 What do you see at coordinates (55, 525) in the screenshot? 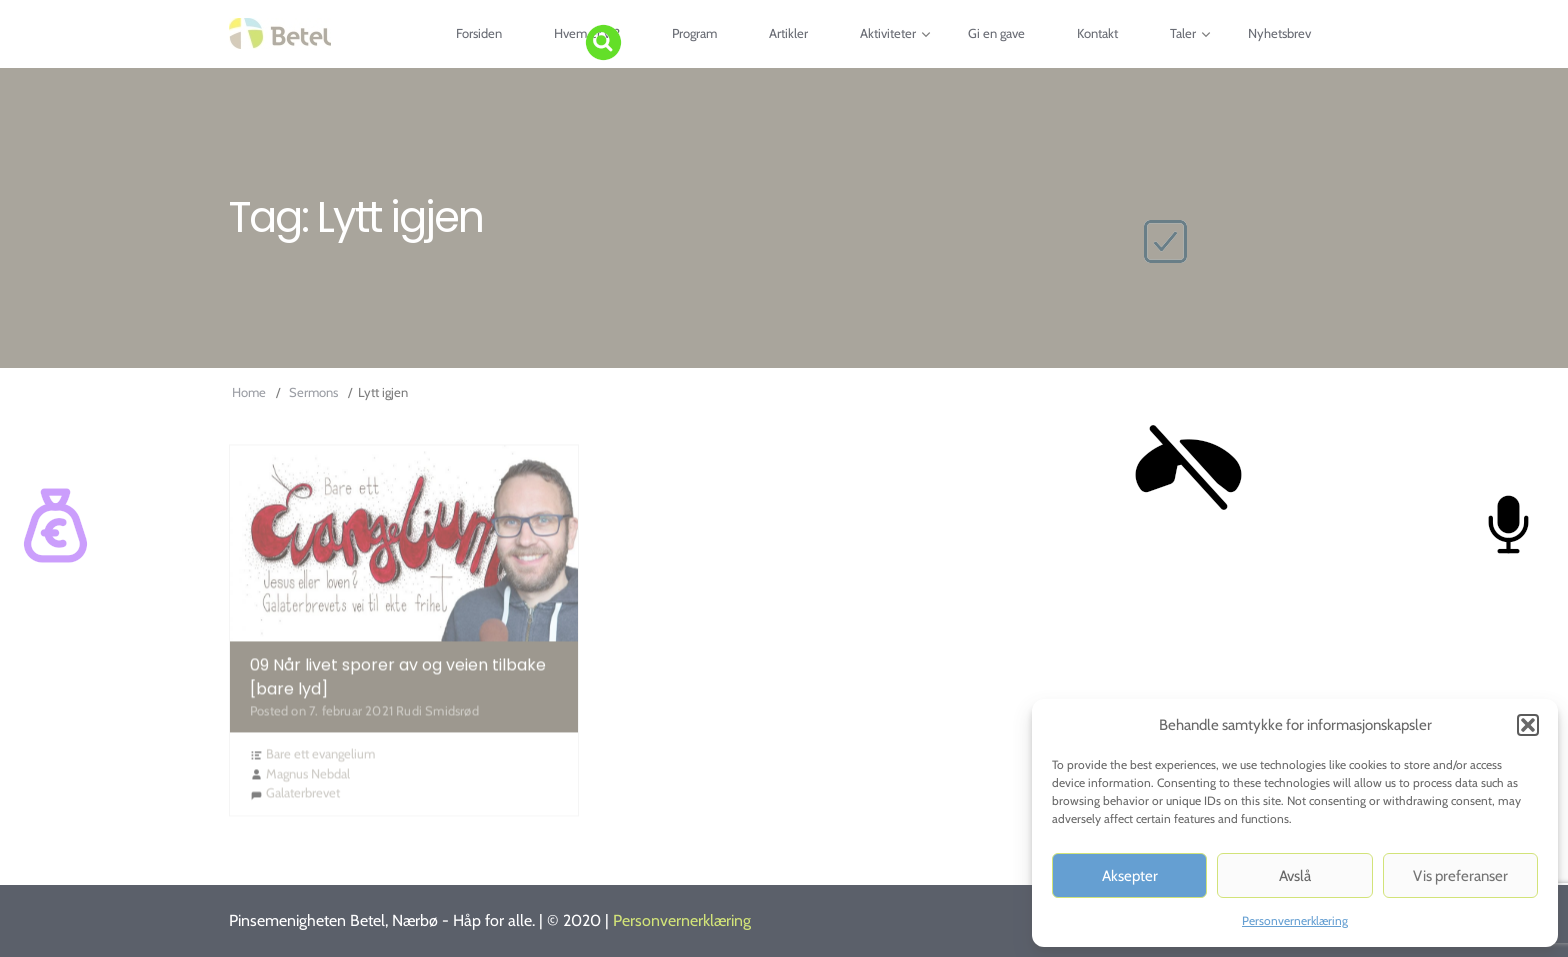
I see `view euro tax information` at bounding box center [55, 525].